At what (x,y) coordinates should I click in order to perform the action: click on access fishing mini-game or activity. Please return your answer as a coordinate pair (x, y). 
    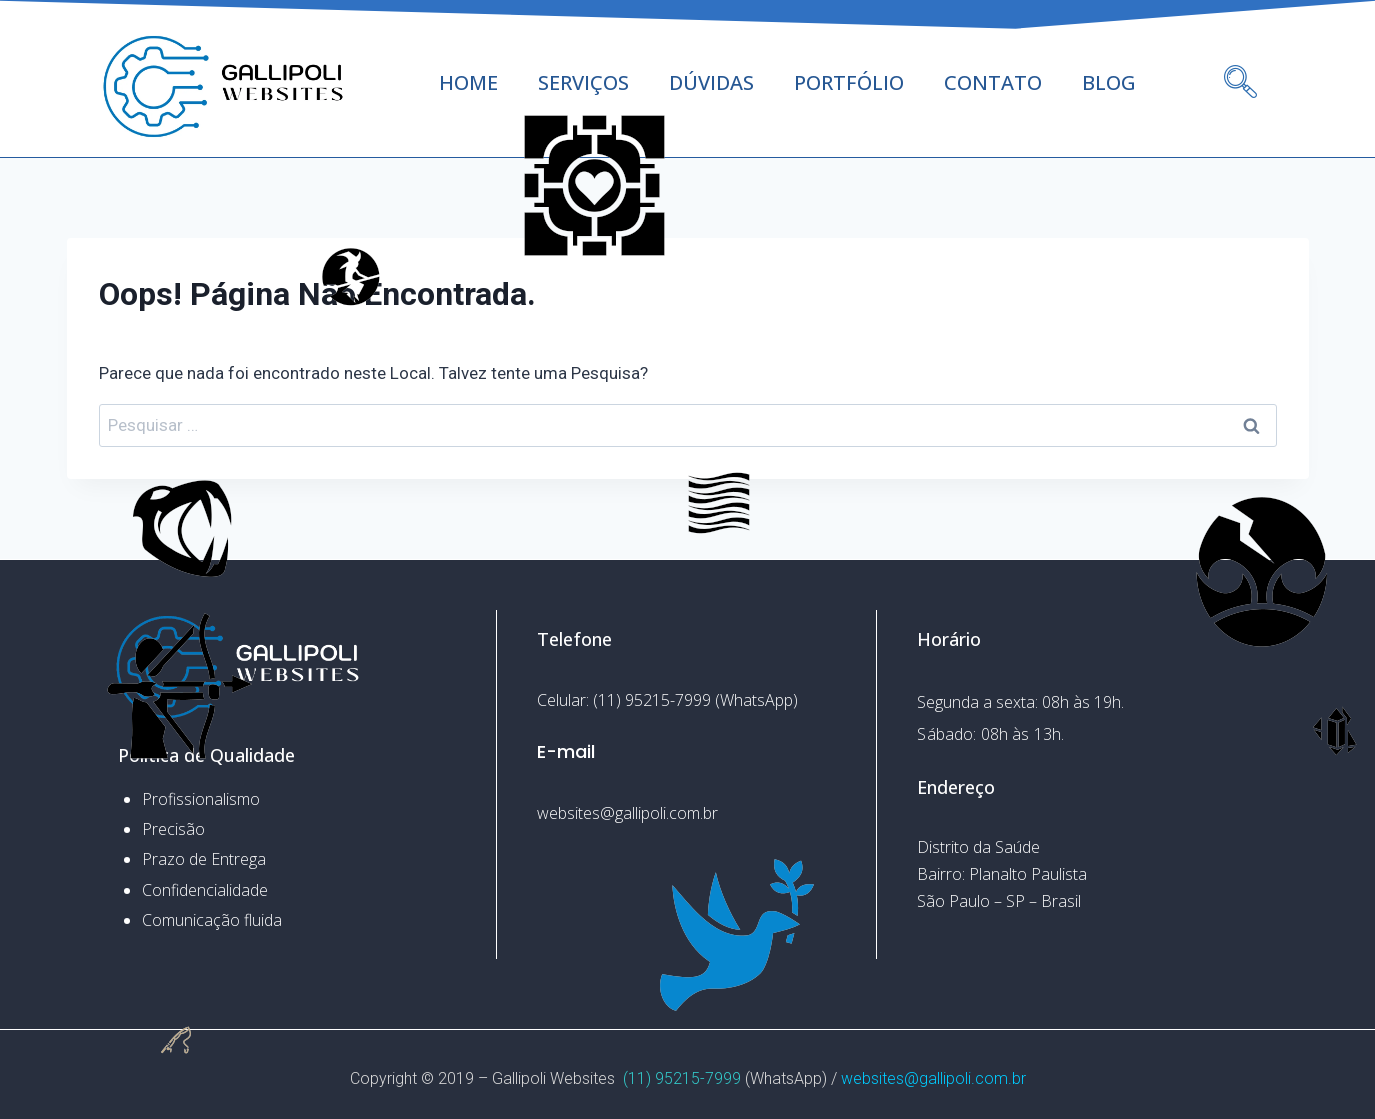
    Looking at the image, I should click on (176, 1040).